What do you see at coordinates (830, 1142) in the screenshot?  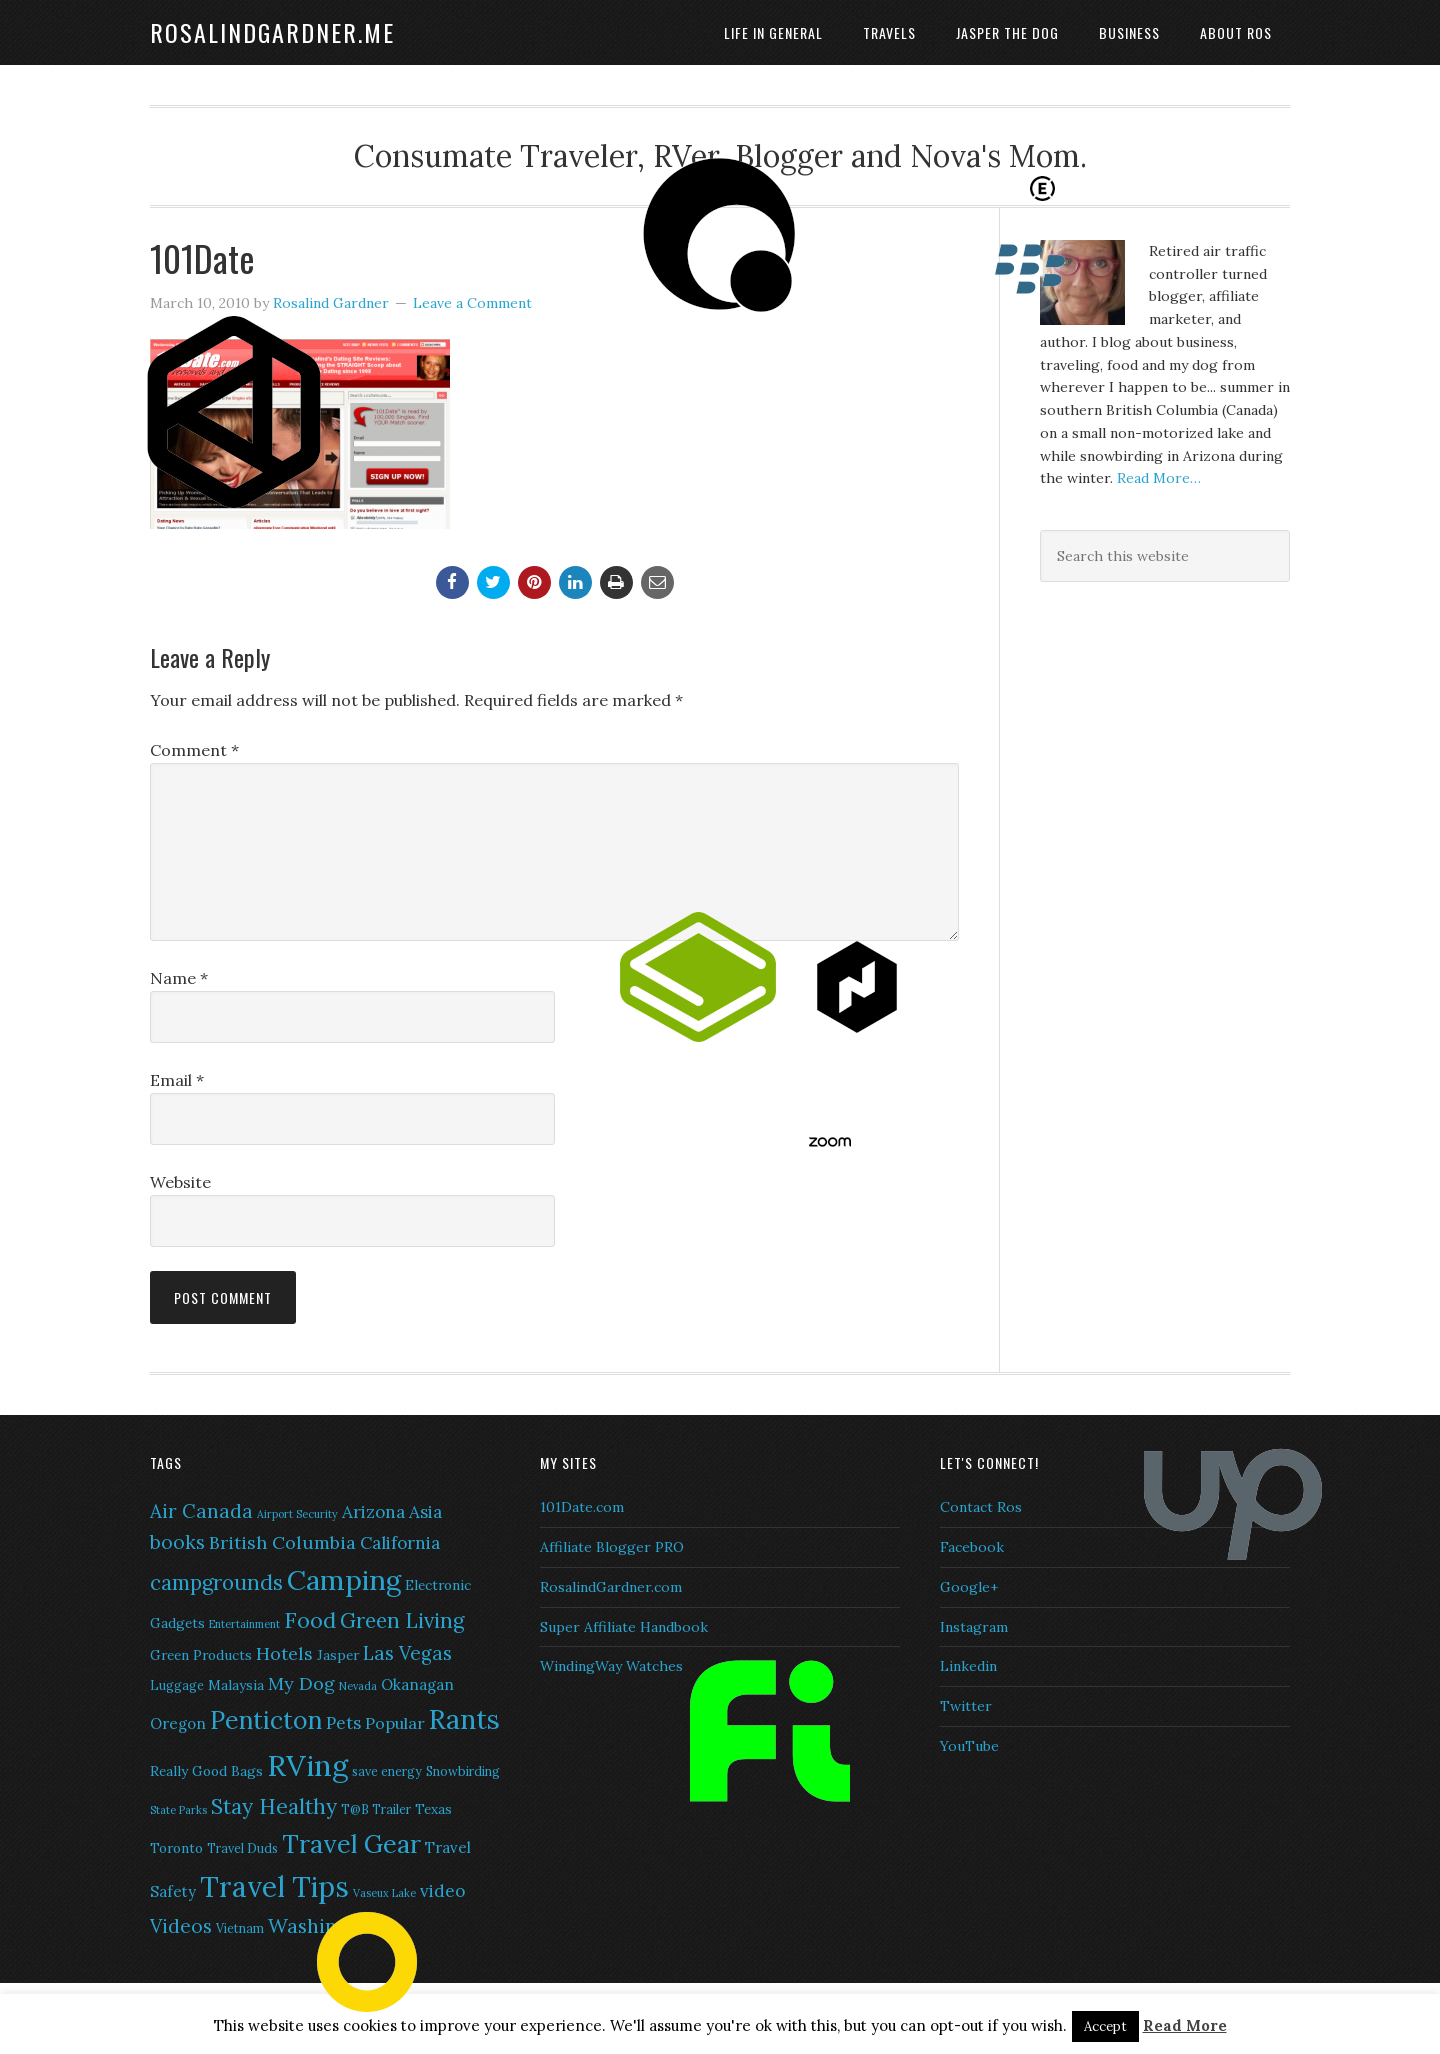 I see `open Zoom video conferencing app` at bounding box center [830, 1142].